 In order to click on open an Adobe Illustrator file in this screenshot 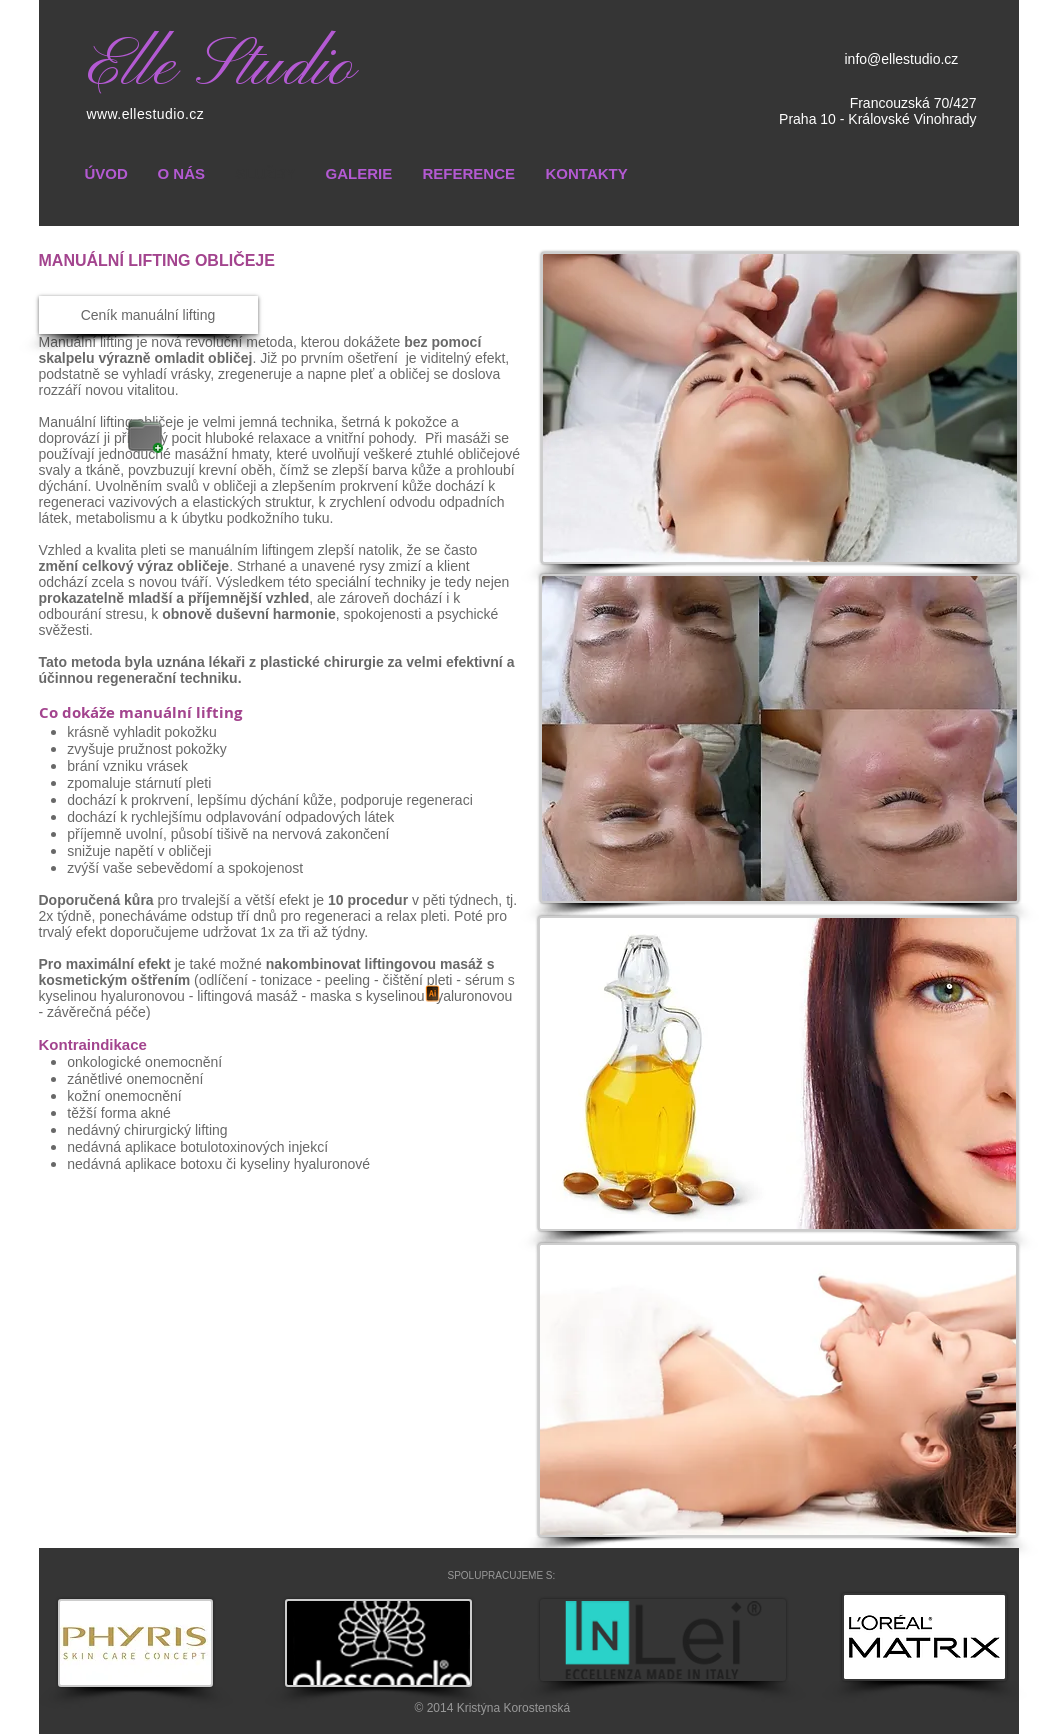, I will do `click(432, 993)`.